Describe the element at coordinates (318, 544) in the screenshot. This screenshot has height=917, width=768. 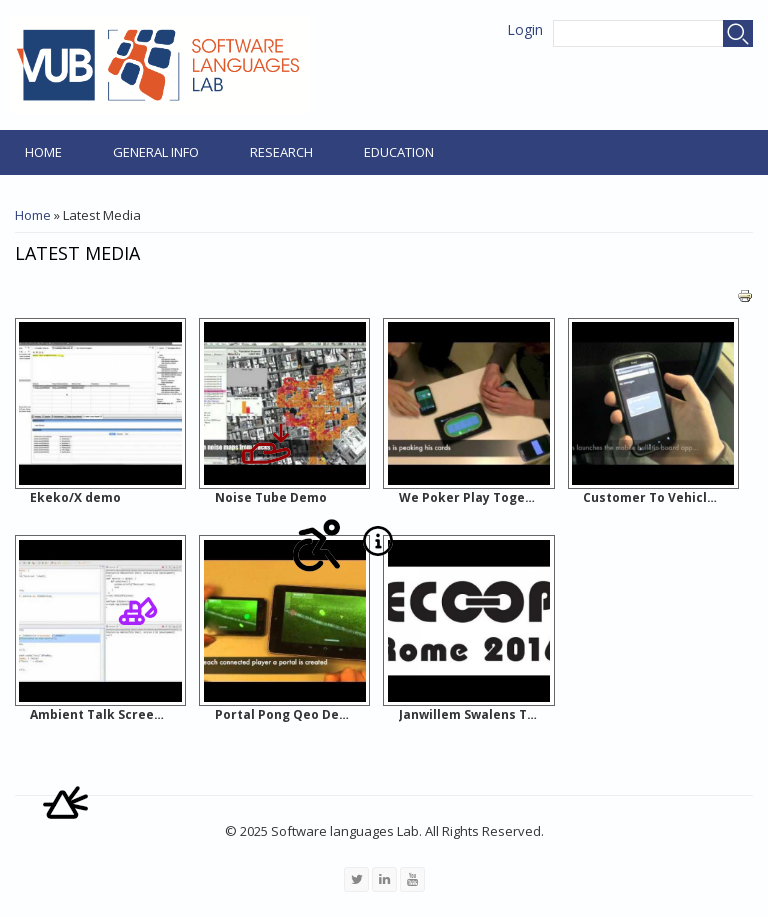
I see `accessibility options or settings` at that location.